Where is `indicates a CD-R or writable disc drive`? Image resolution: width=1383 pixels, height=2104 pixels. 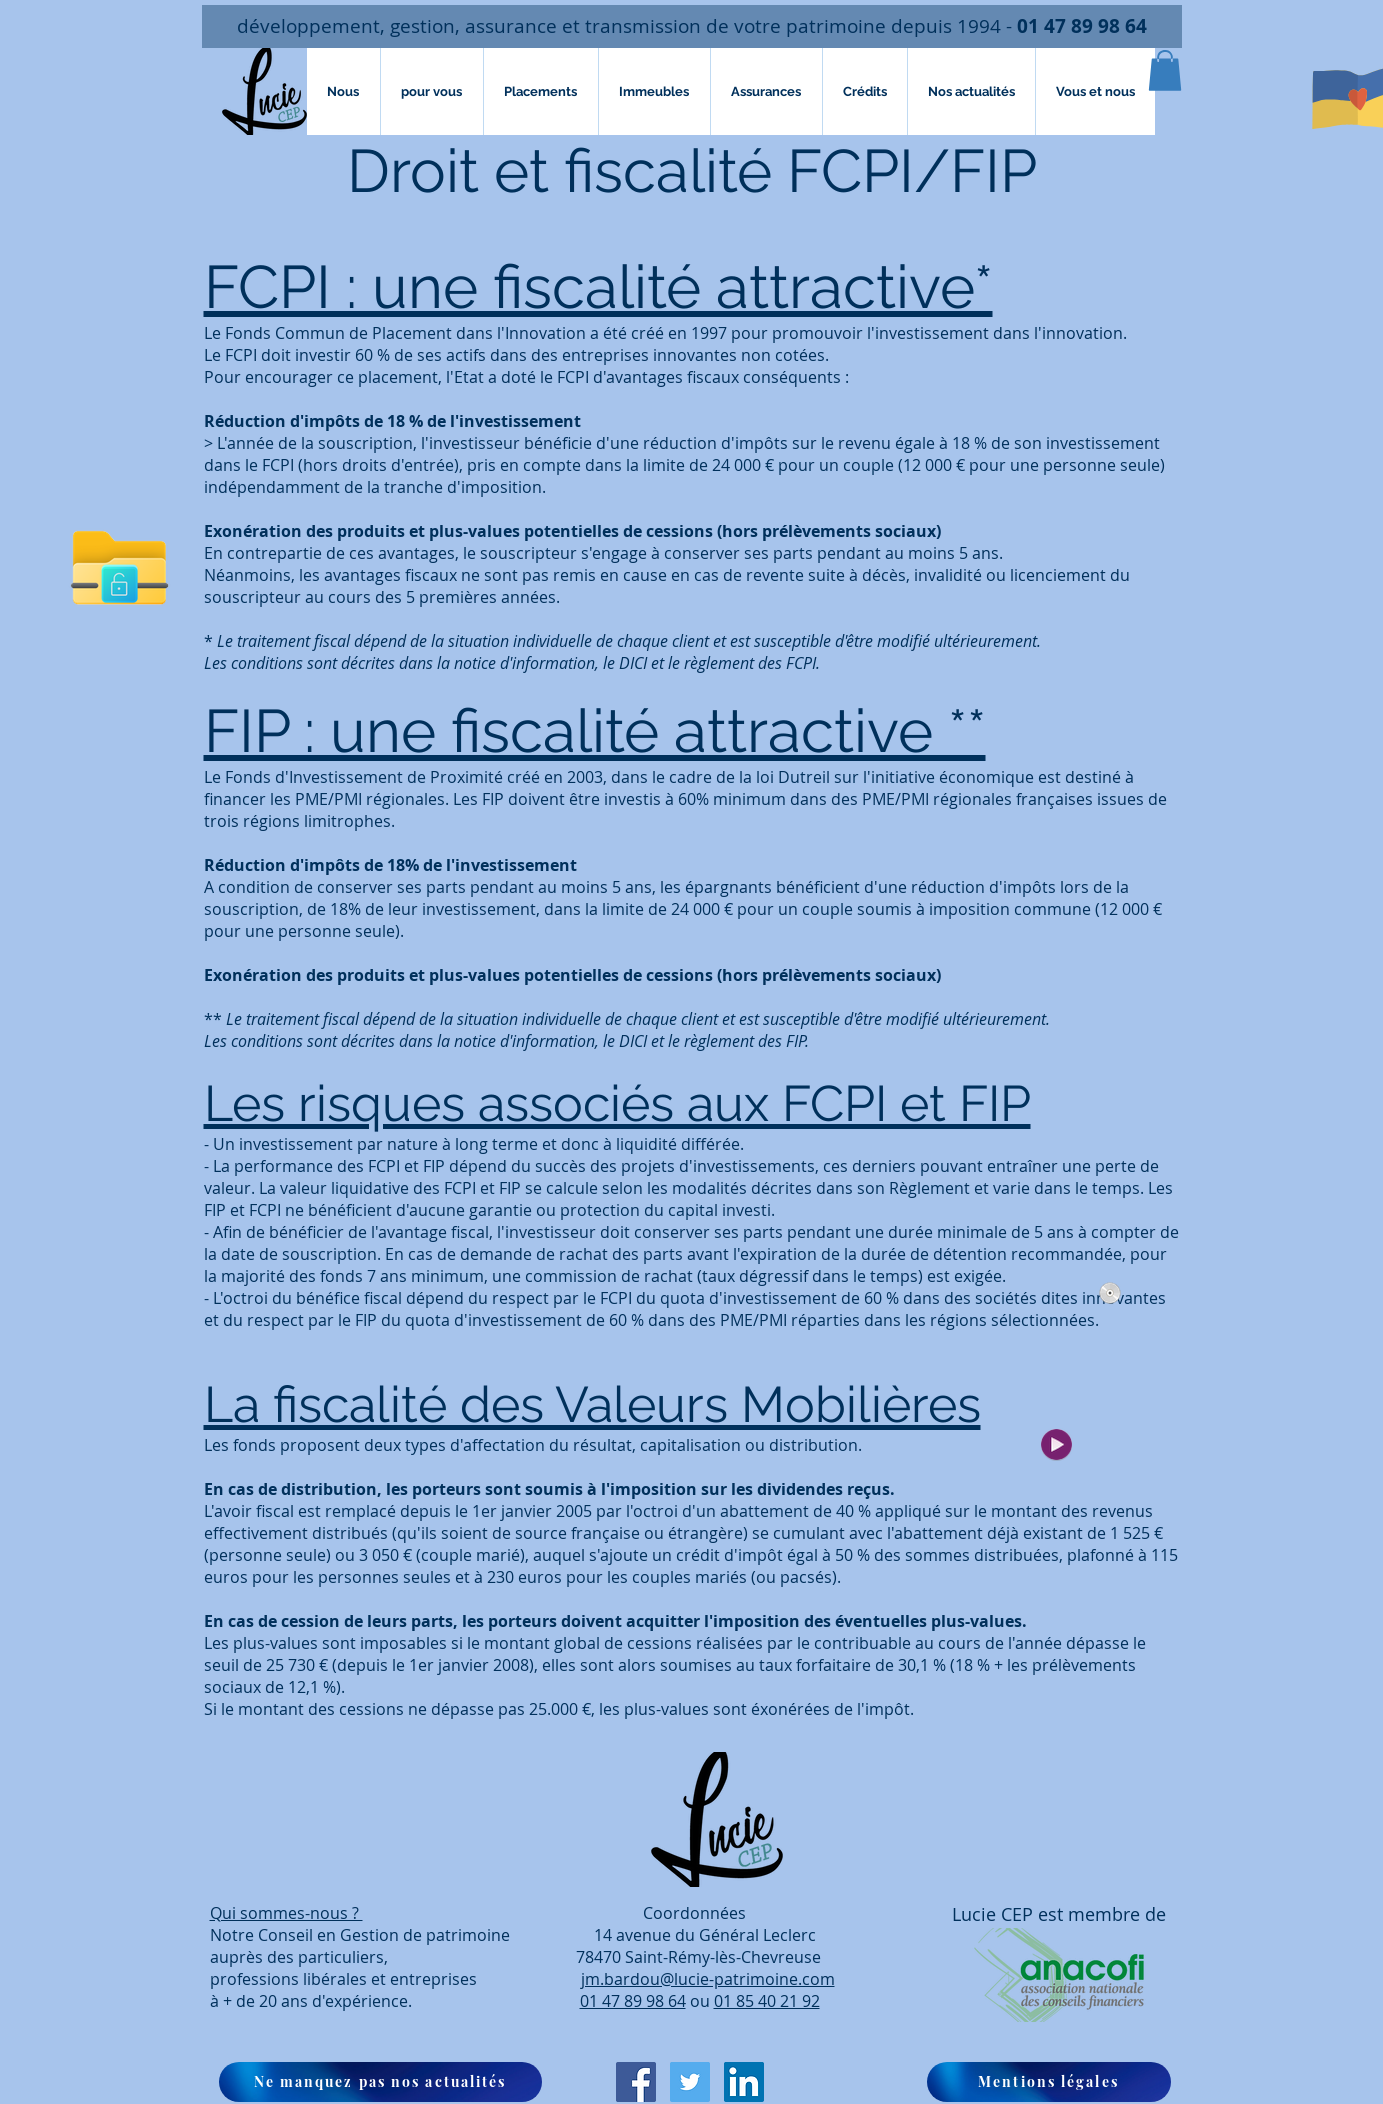
indicates a CD-R or writable disc drive is located at coordinates (1110, 1293).